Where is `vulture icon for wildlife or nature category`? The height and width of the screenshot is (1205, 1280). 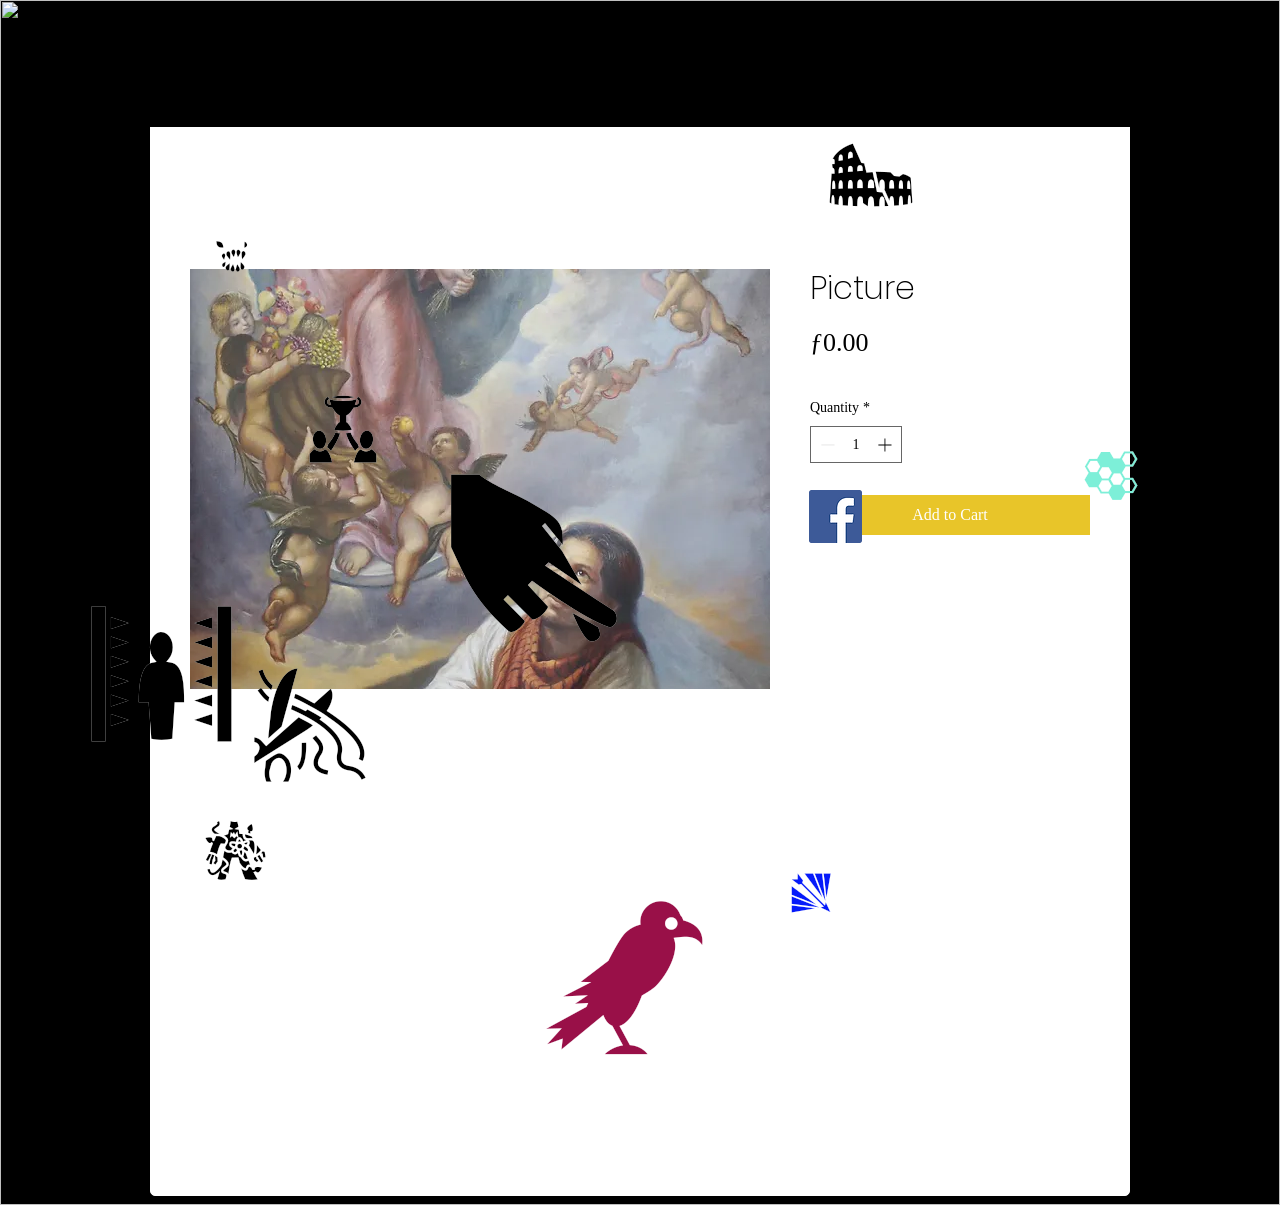
vulture icon for wildlife or nature category is located at coordinates (625, 976).